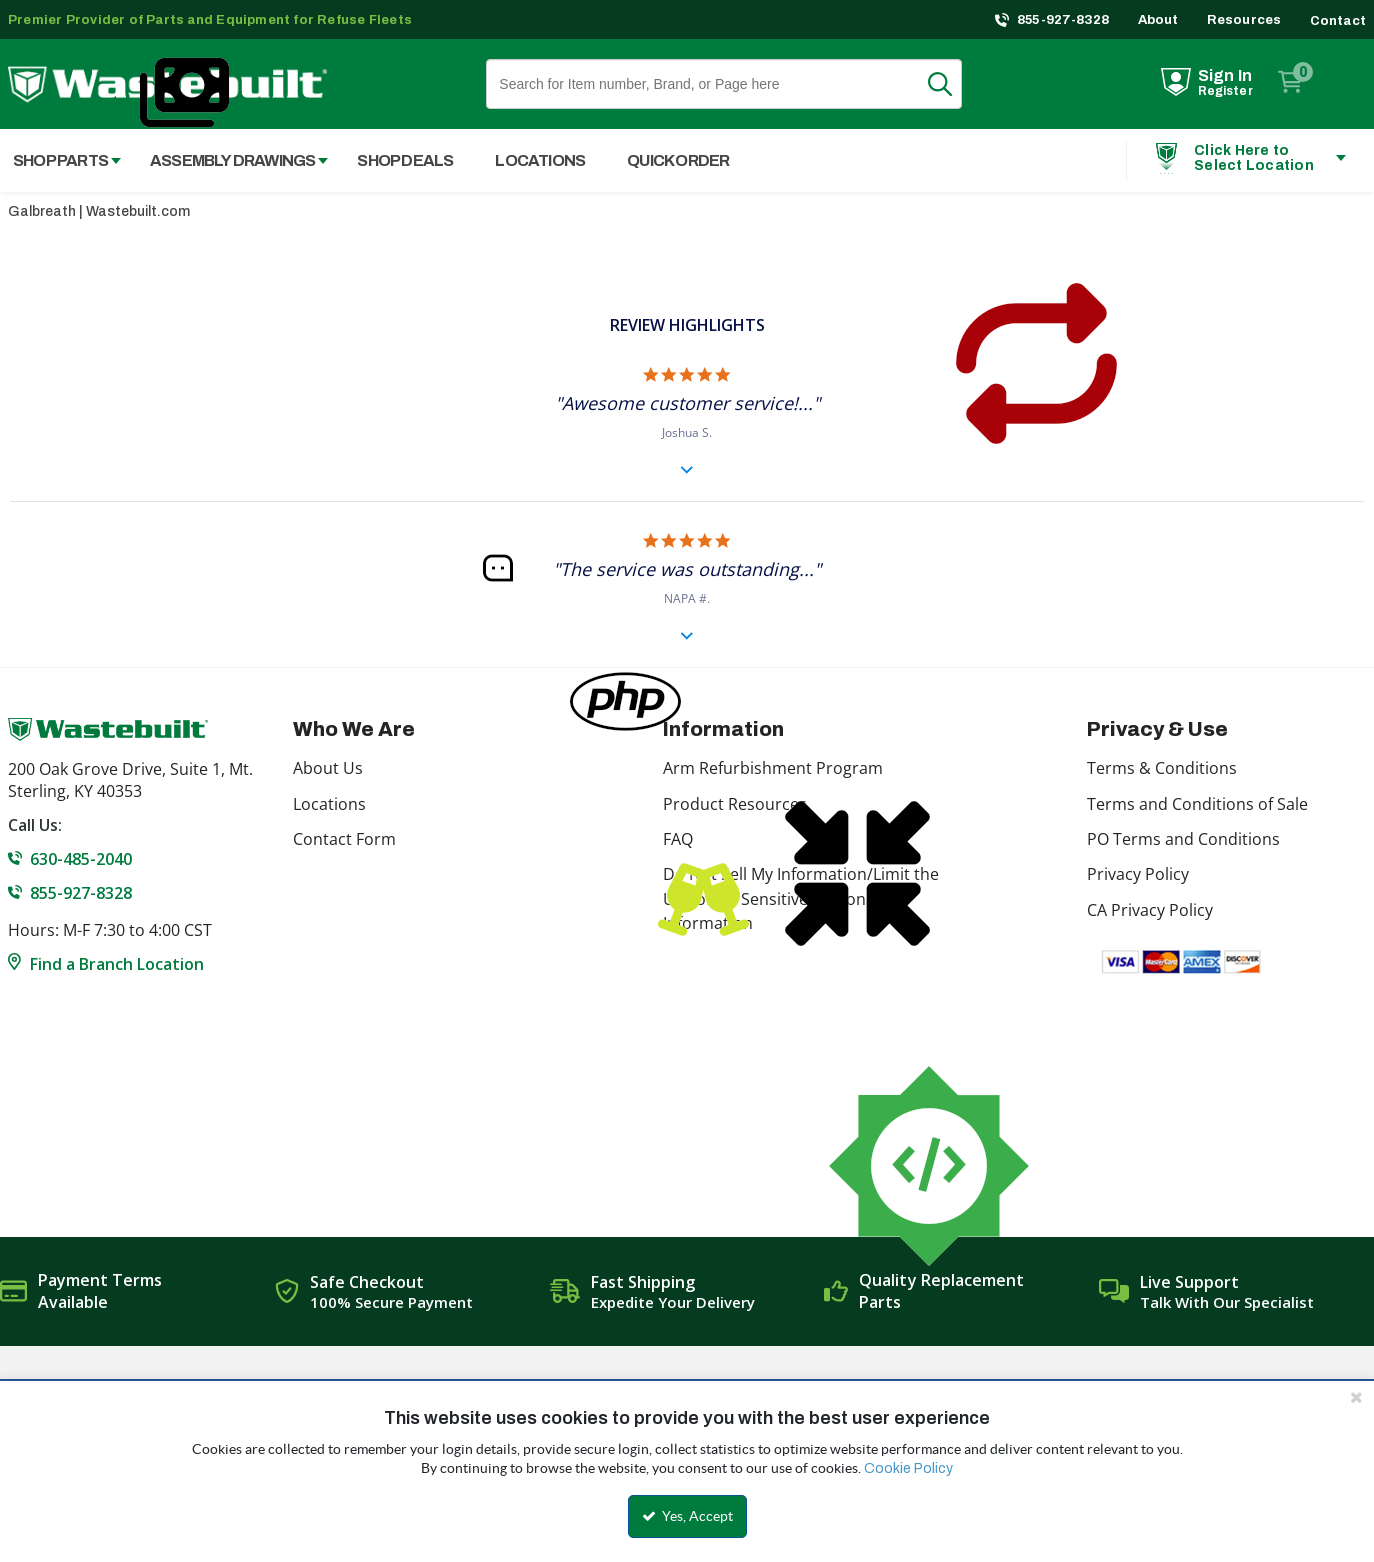  I want to click on view payment or billing information, so click(184, 92).